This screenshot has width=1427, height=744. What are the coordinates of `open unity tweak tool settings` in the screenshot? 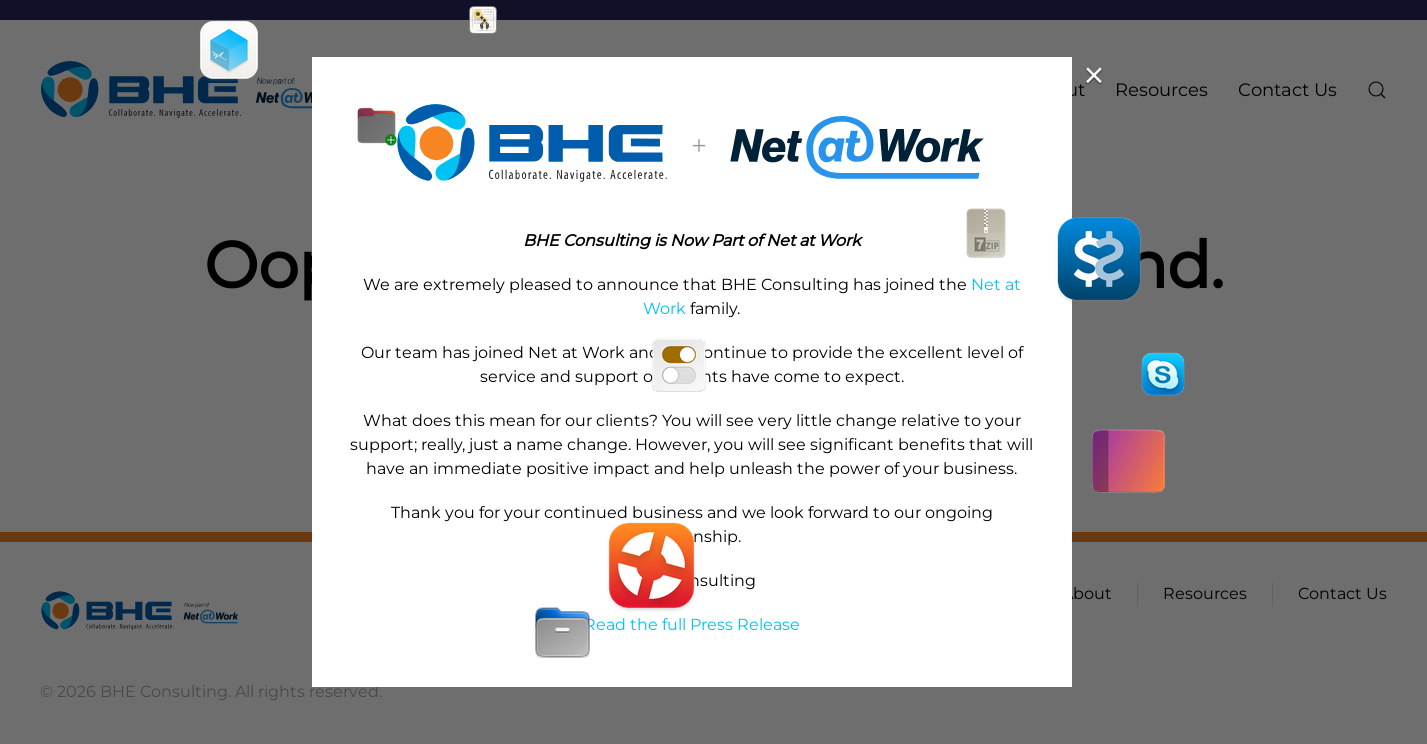 It's located at (679, 365).